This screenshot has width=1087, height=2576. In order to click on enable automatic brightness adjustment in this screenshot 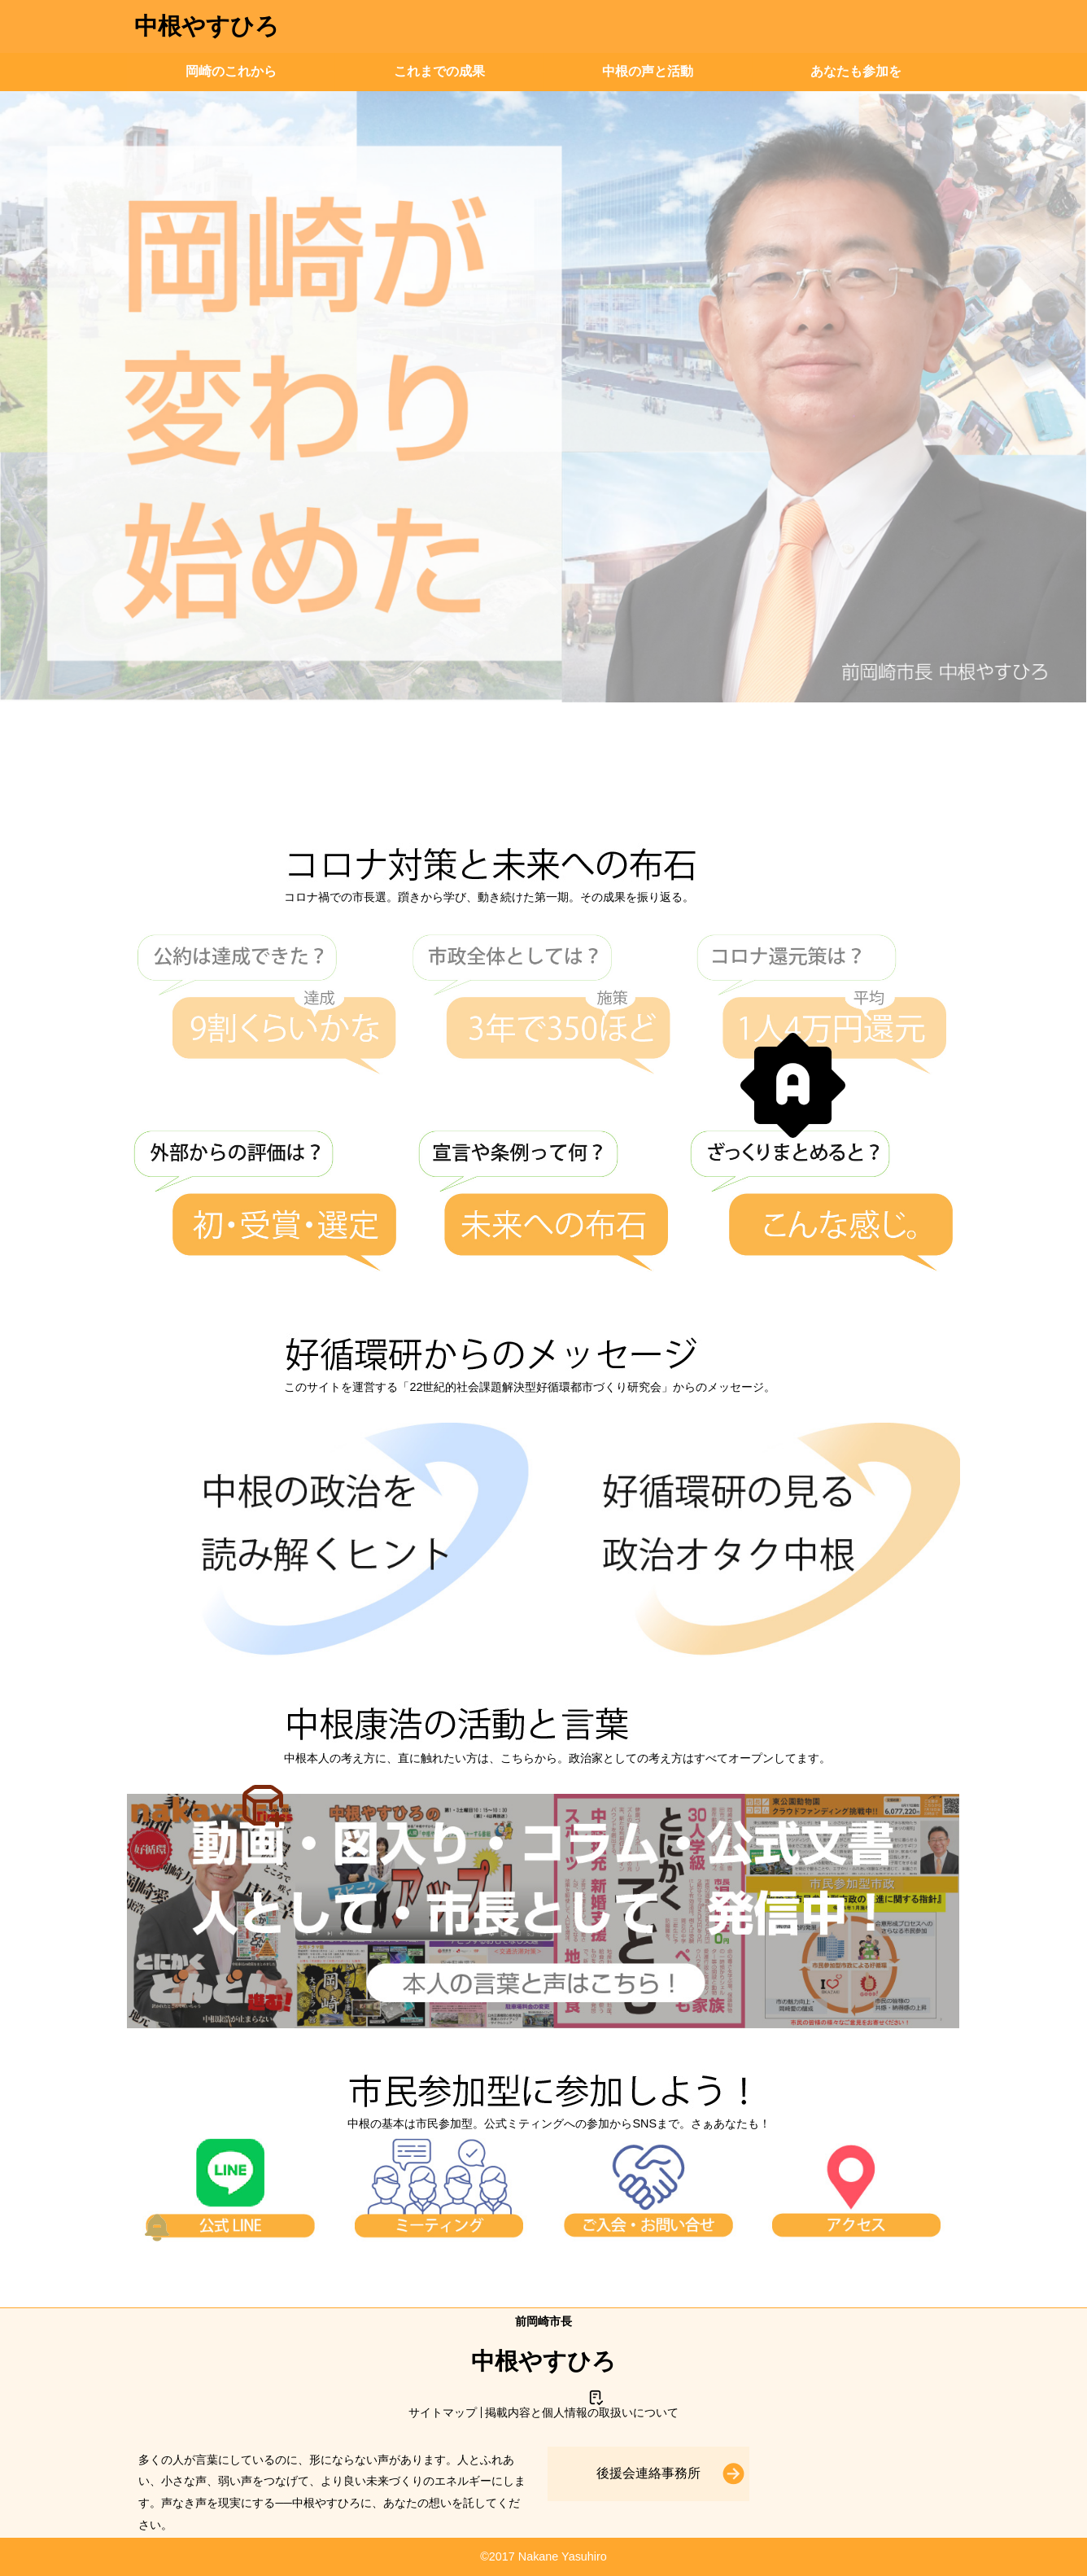, I will do `click(792, 1085)`.